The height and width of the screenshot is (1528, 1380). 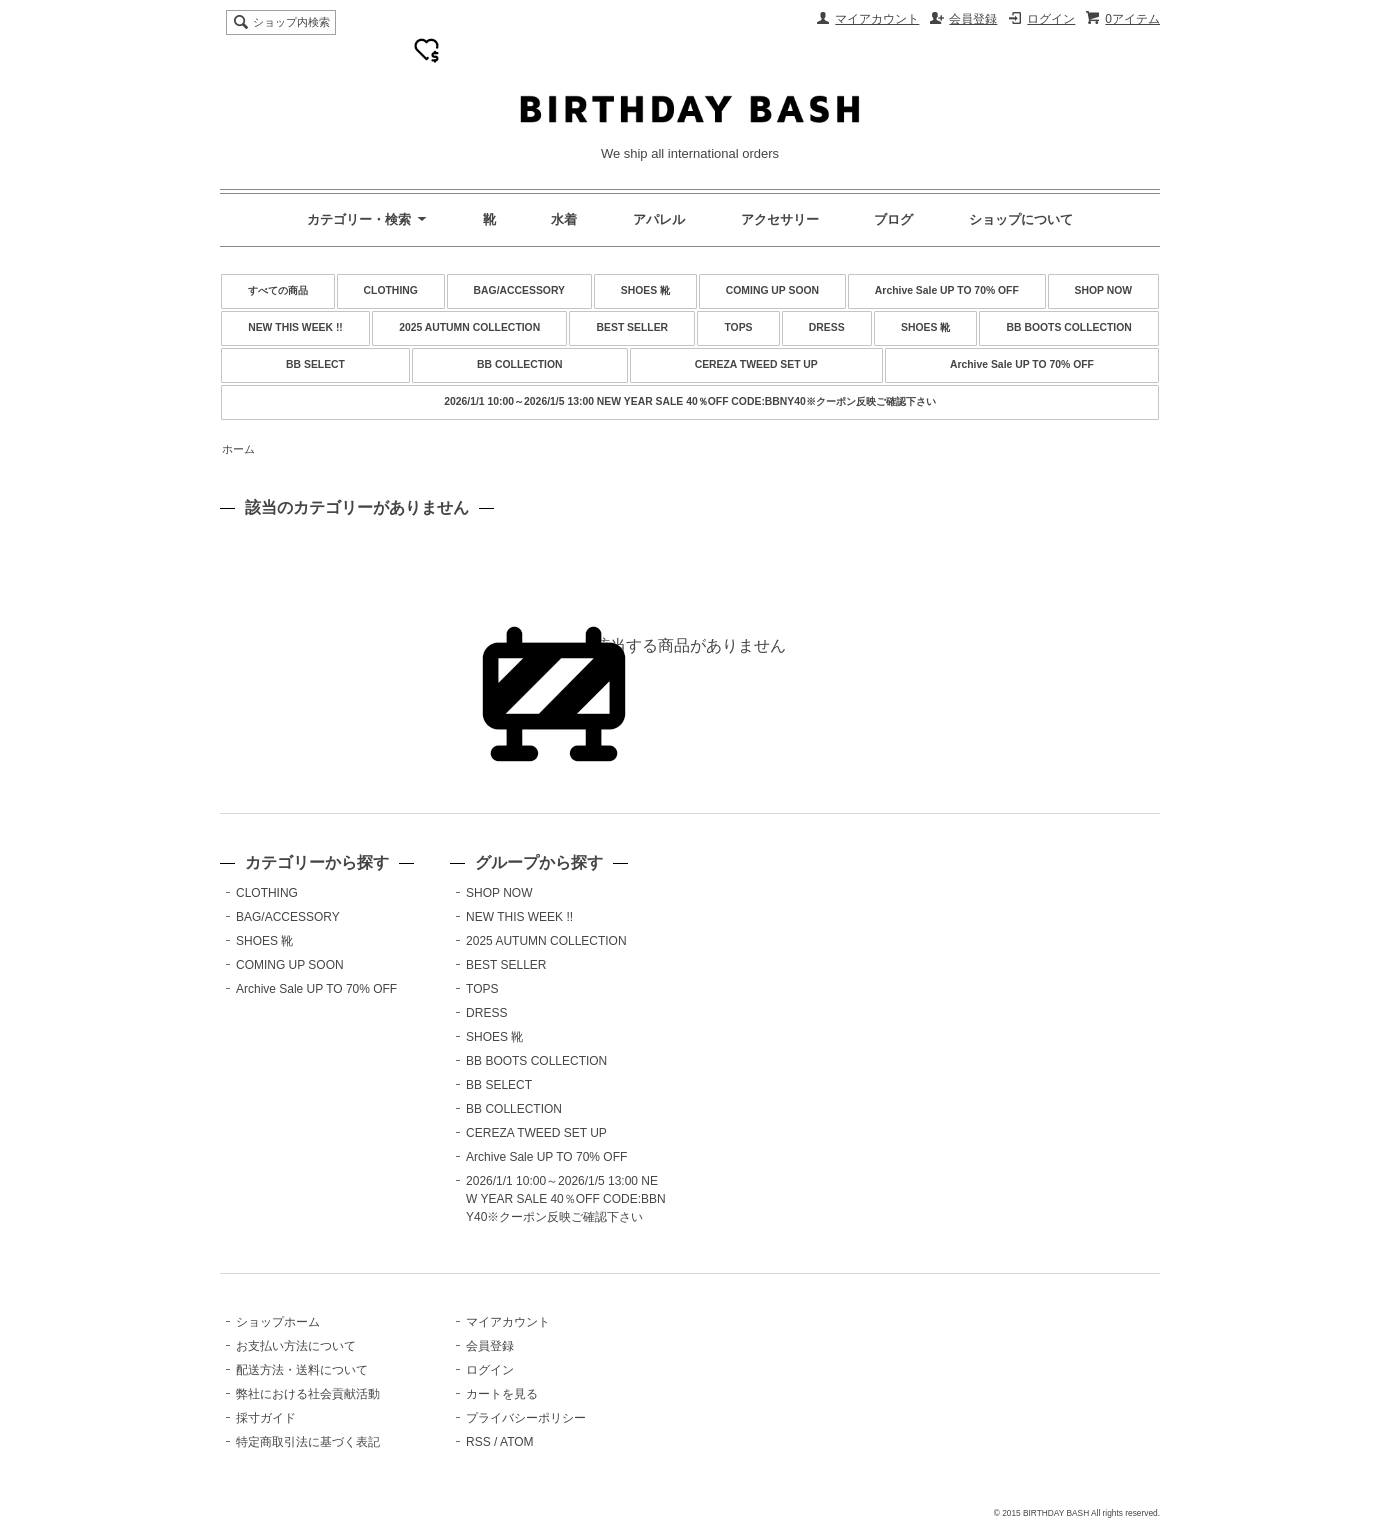 I want to click on indicates a blocked or restricted area, so click(x=554, y=690).